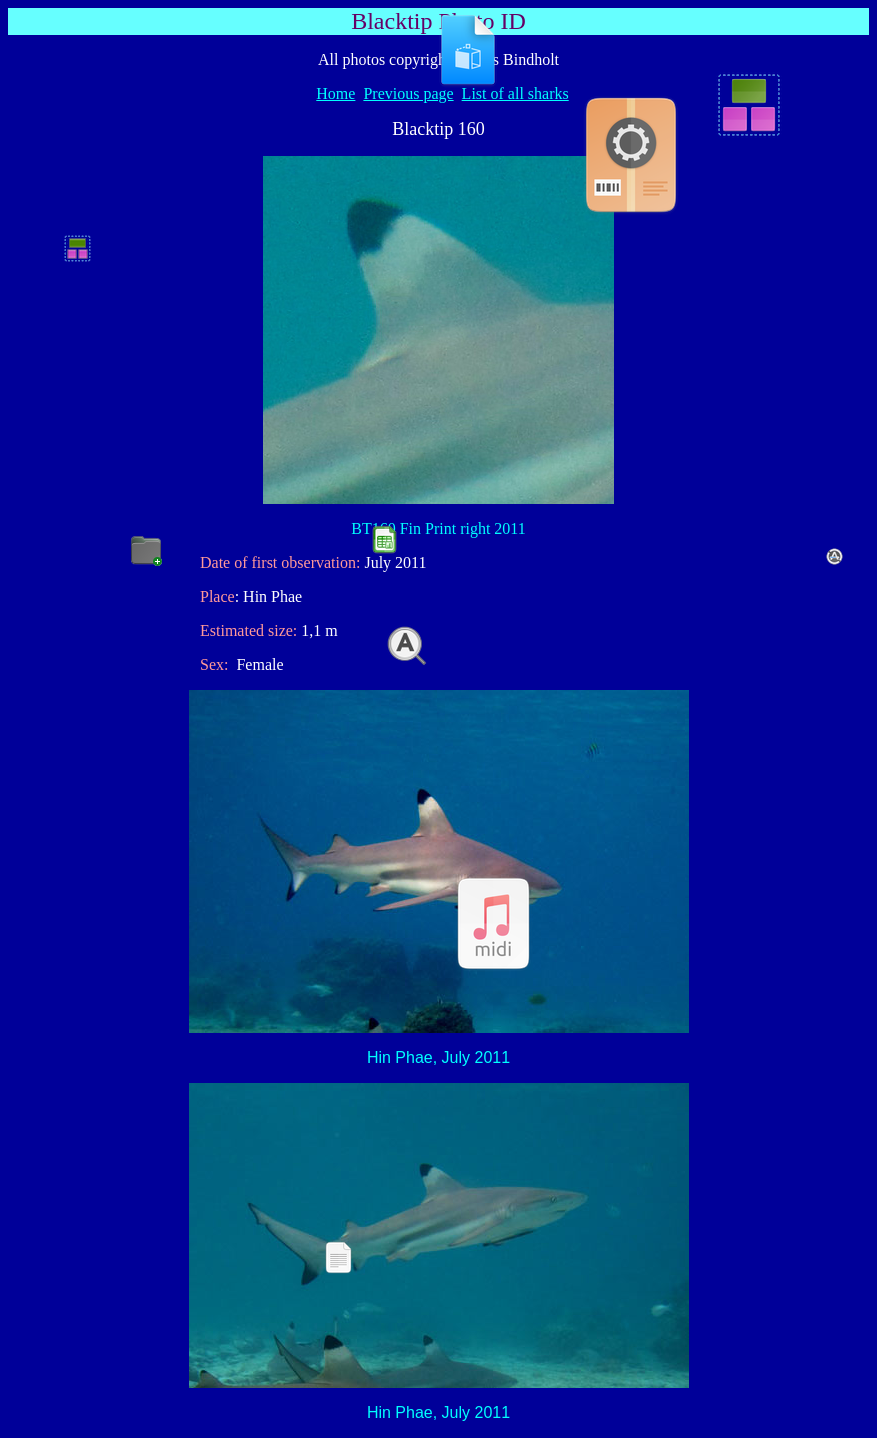  What do you see at coordinates (493, 923) in the screenshot?
I see `a midi audio file` at bounding box center [493, 923].